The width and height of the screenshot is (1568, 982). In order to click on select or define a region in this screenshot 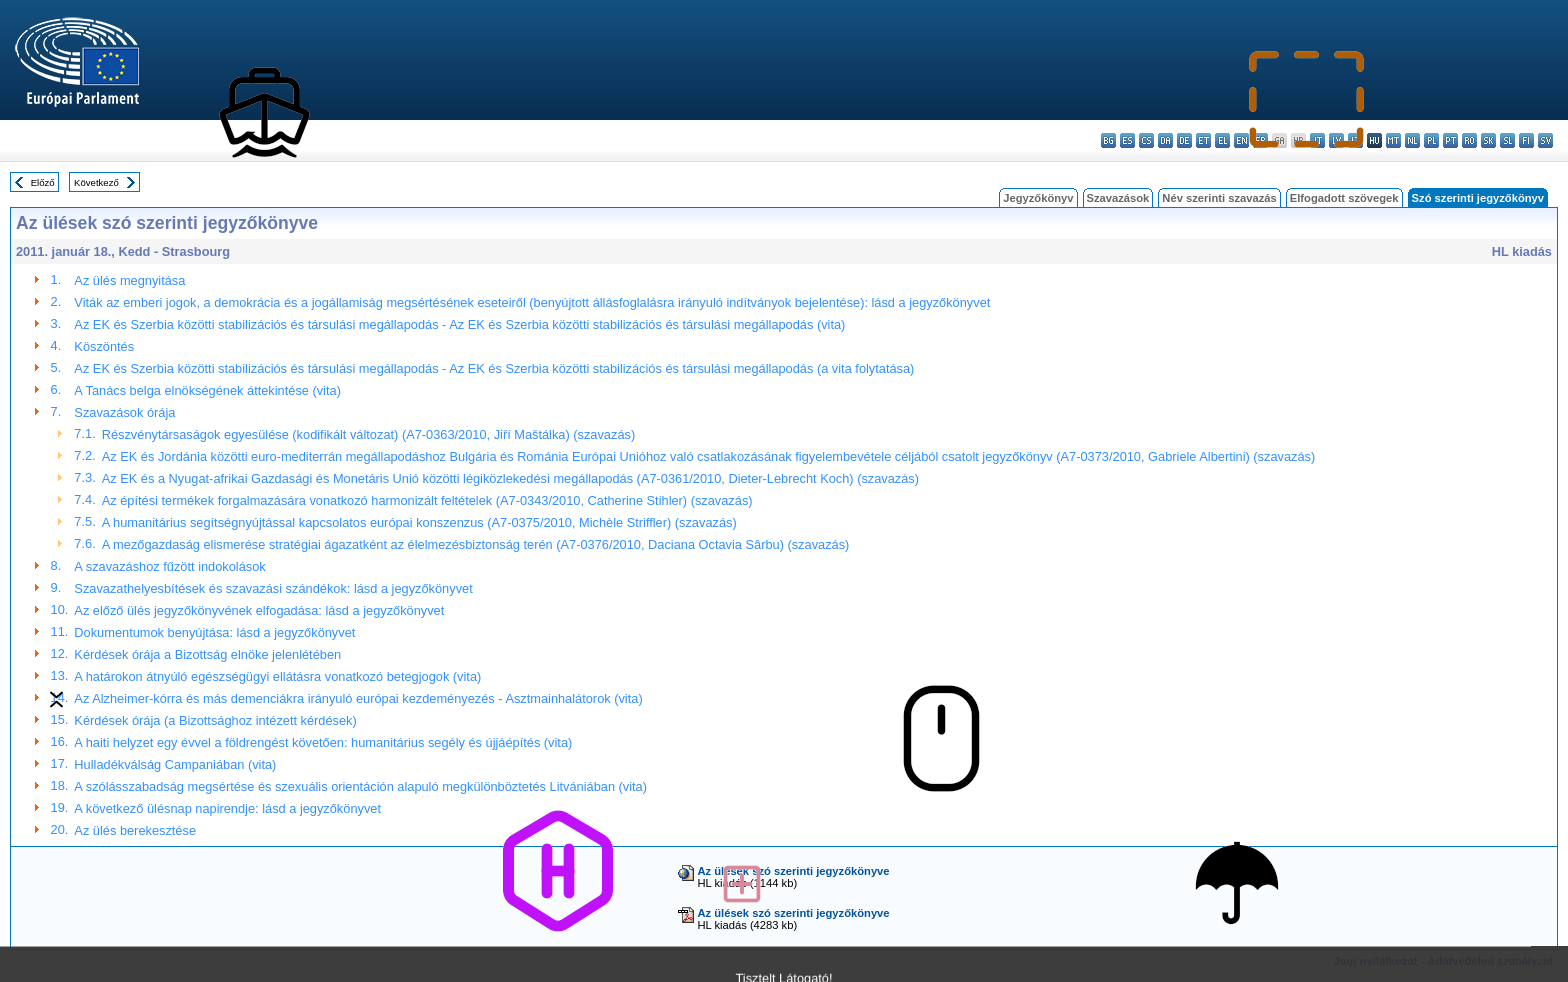, I will do `click(1306, 99)`.